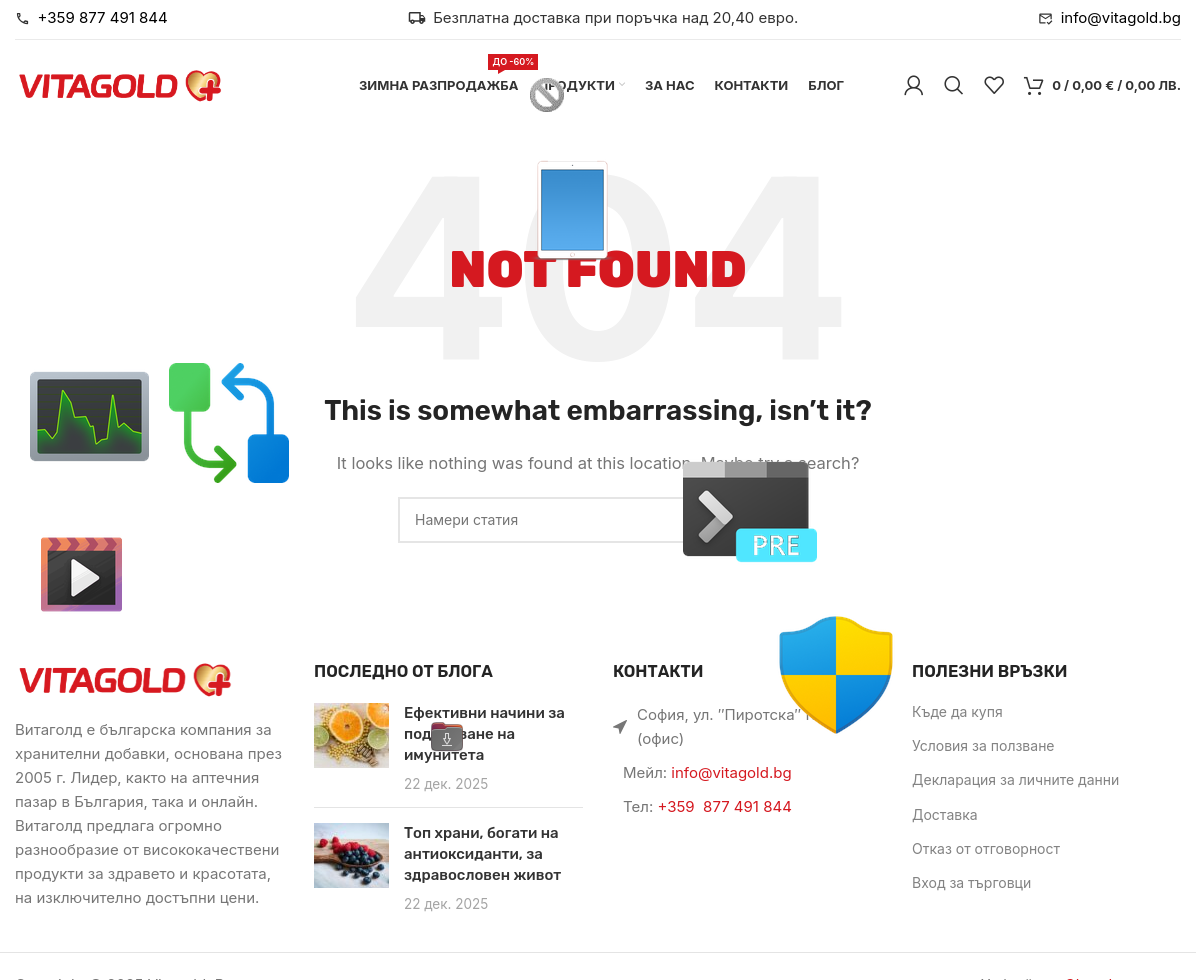  I want to click on access your downloads folder, so click(447, 736).